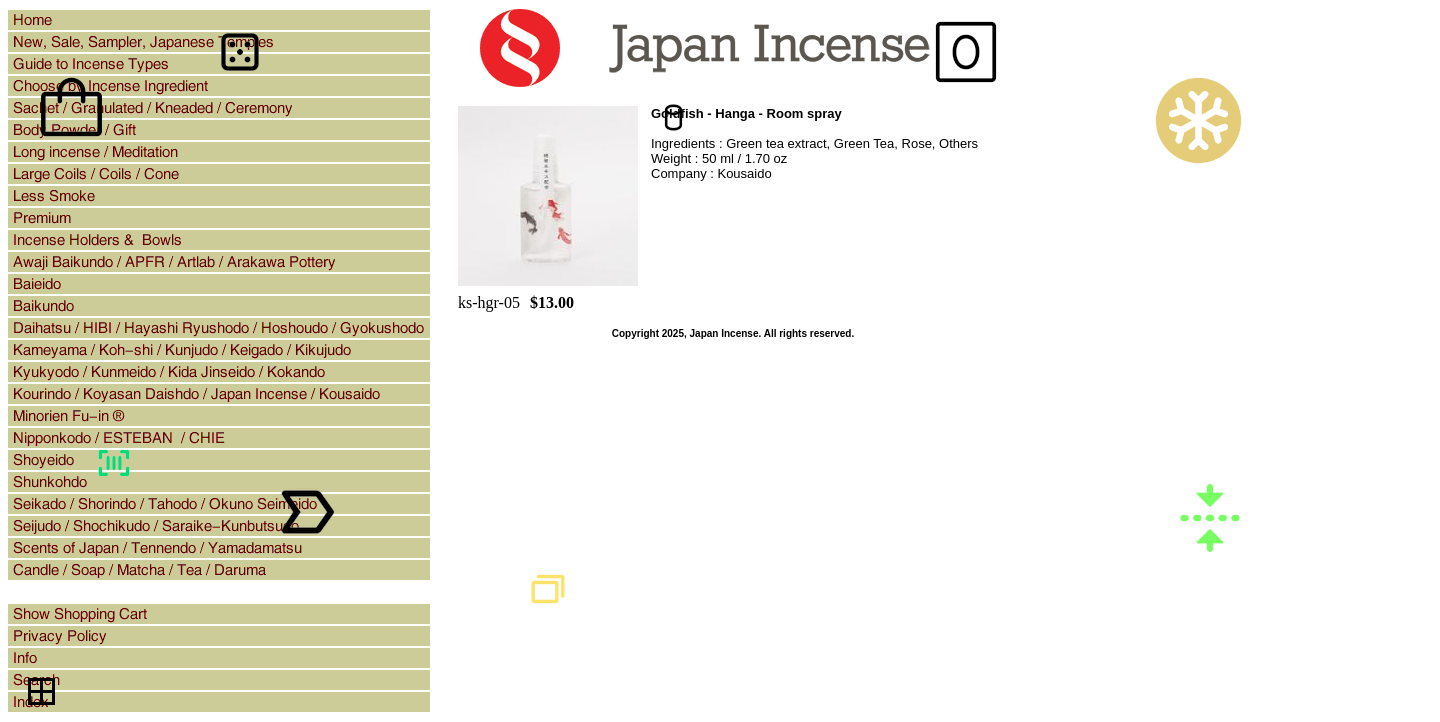 The image size is (1440, 722). Describe the element at coordinates (673, 117) in the screenshot. I see `access database or storage` at that location.